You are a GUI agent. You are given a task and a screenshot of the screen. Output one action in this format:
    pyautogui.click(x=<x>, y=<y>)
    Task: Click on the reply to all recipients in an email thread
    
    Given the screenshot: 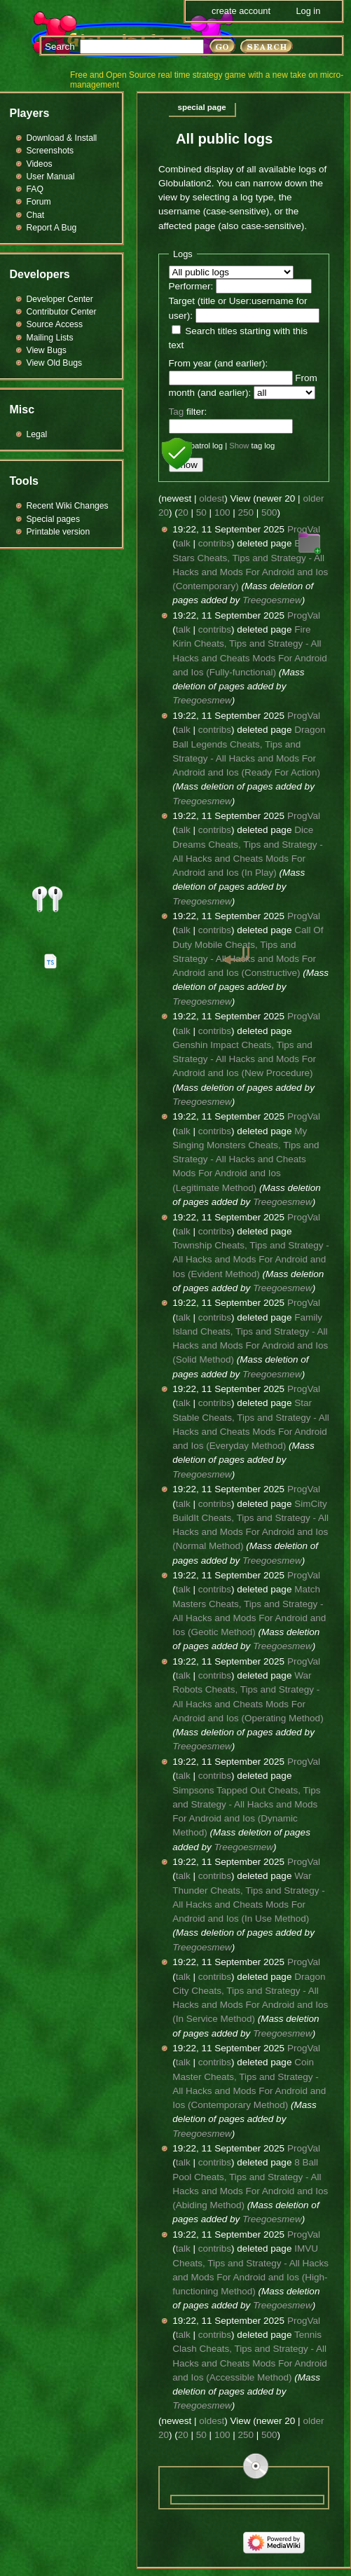 What is the action you would take?
    pyautogui.click(x=235, y=953)
    